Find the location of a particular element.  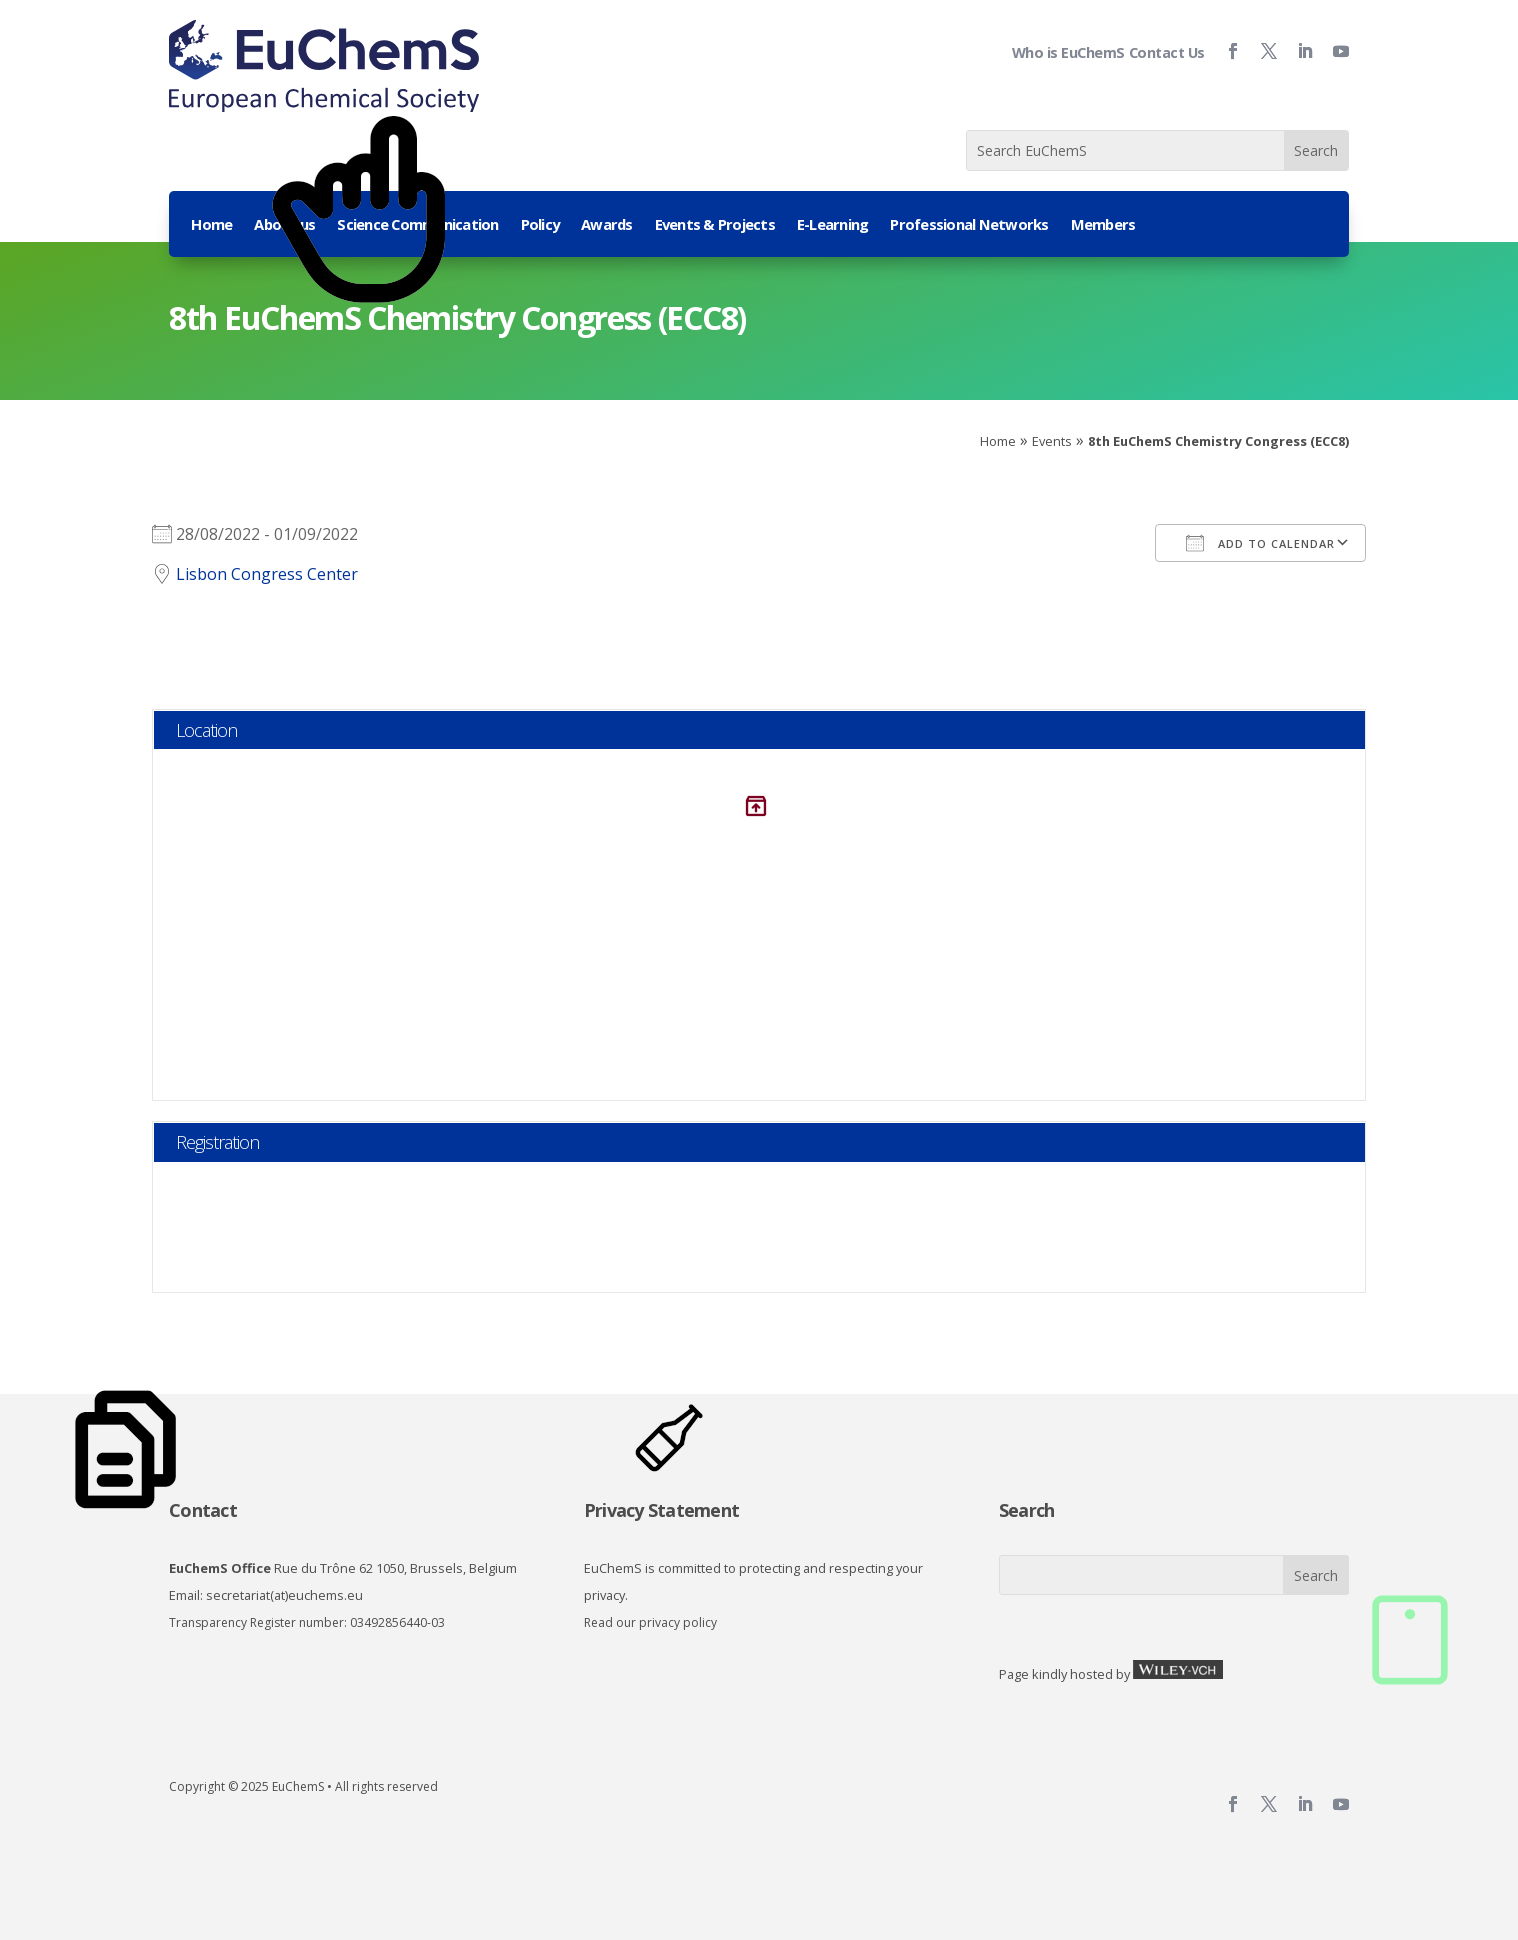

view all files is located at coordinates (124, 1450).